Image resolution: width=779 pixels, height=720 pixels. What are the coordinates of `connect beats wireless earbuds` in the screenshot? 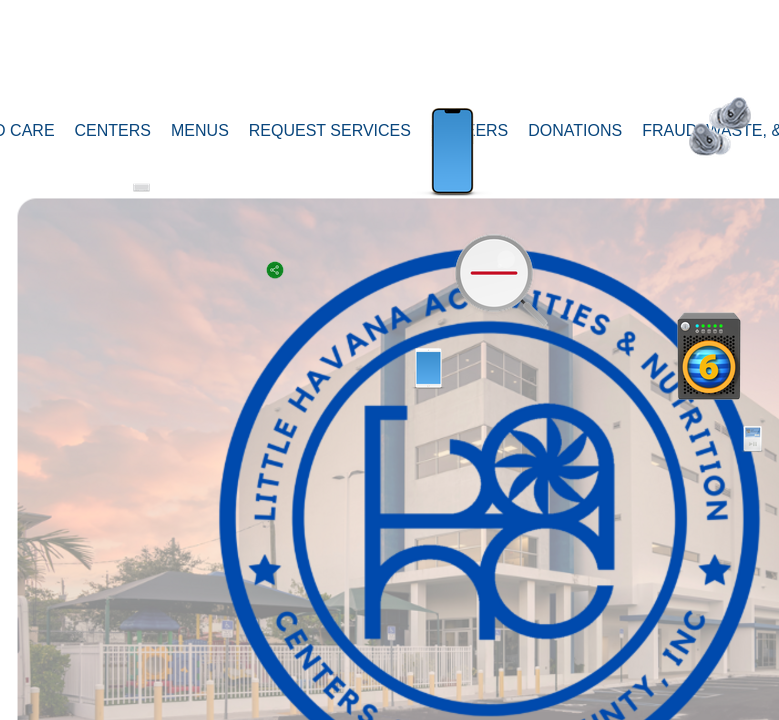 It's located at (720, 127).